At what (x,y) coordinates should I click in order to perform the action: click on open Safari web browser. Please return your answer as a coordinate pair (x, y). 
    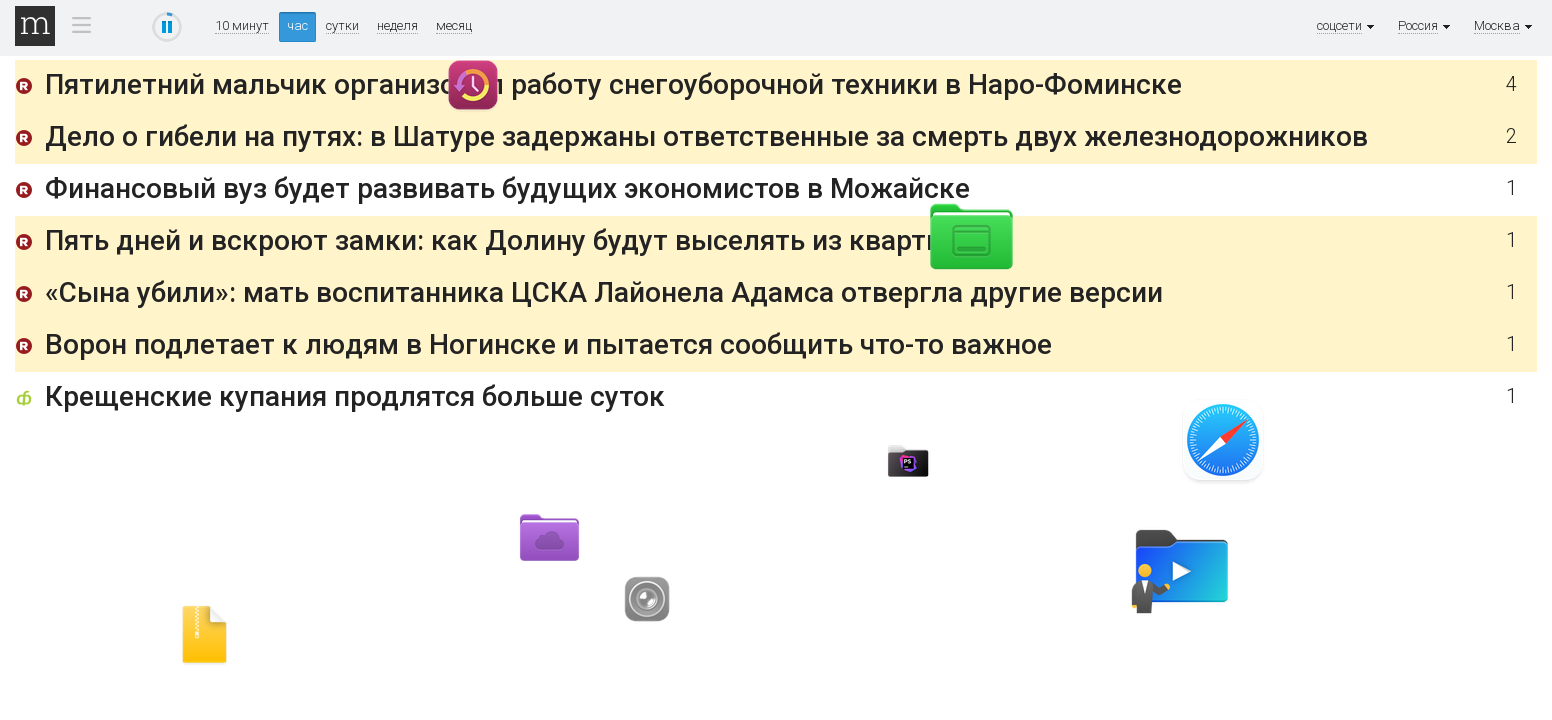
    Looking at the image, I should click on (1223, 440).